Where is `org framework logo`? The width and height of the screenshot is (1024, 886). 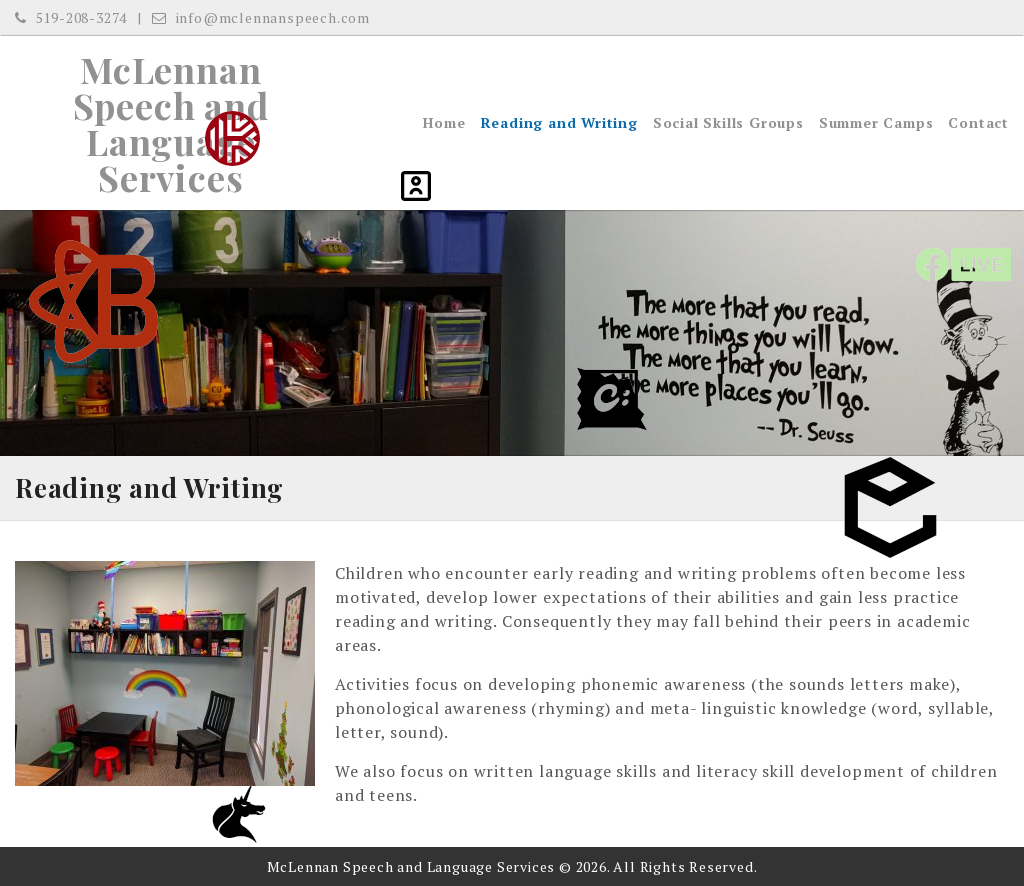 org framework logo is located at coordinates (239, 814).